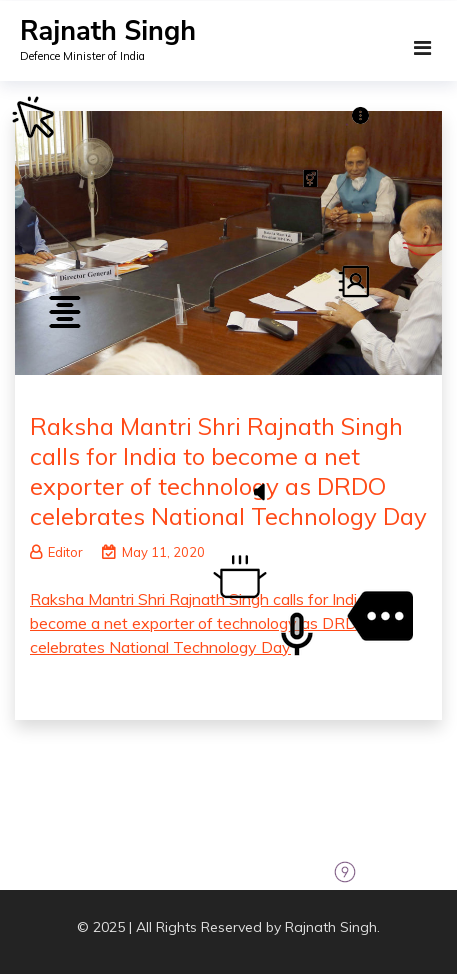  Describe the element at coordinates (380, 616) in the screenshot. I see `view more notifications` at that location.